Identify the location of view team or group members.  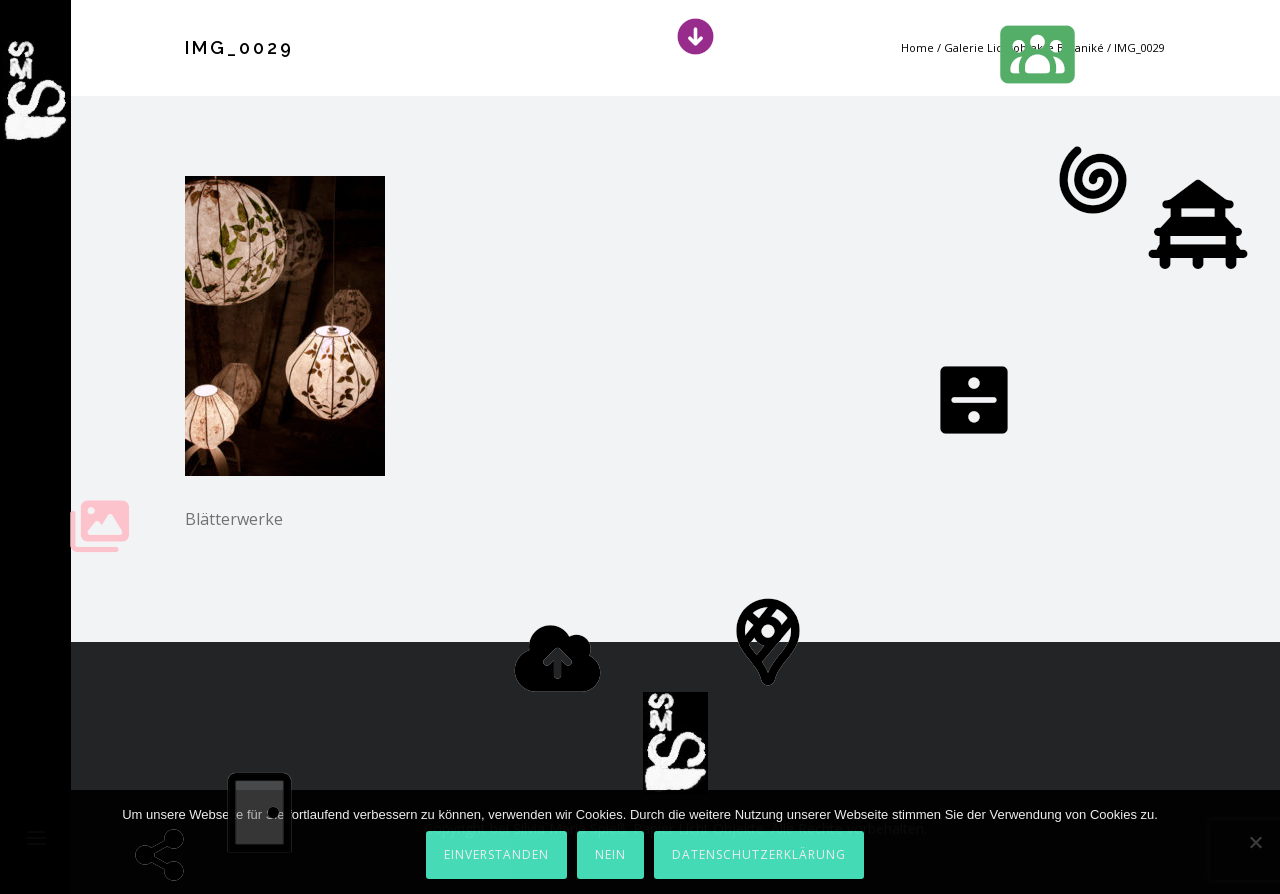
(1037, 54).